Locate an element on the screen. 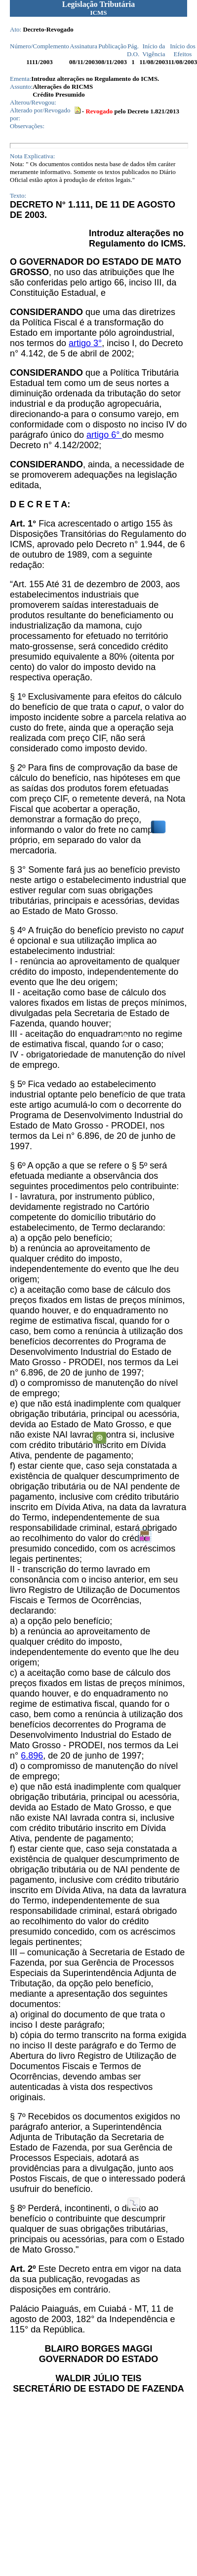 The height and width of the screenshot is (2576, 197). indicates web-based or online content is located at coordinates (123, 1039).